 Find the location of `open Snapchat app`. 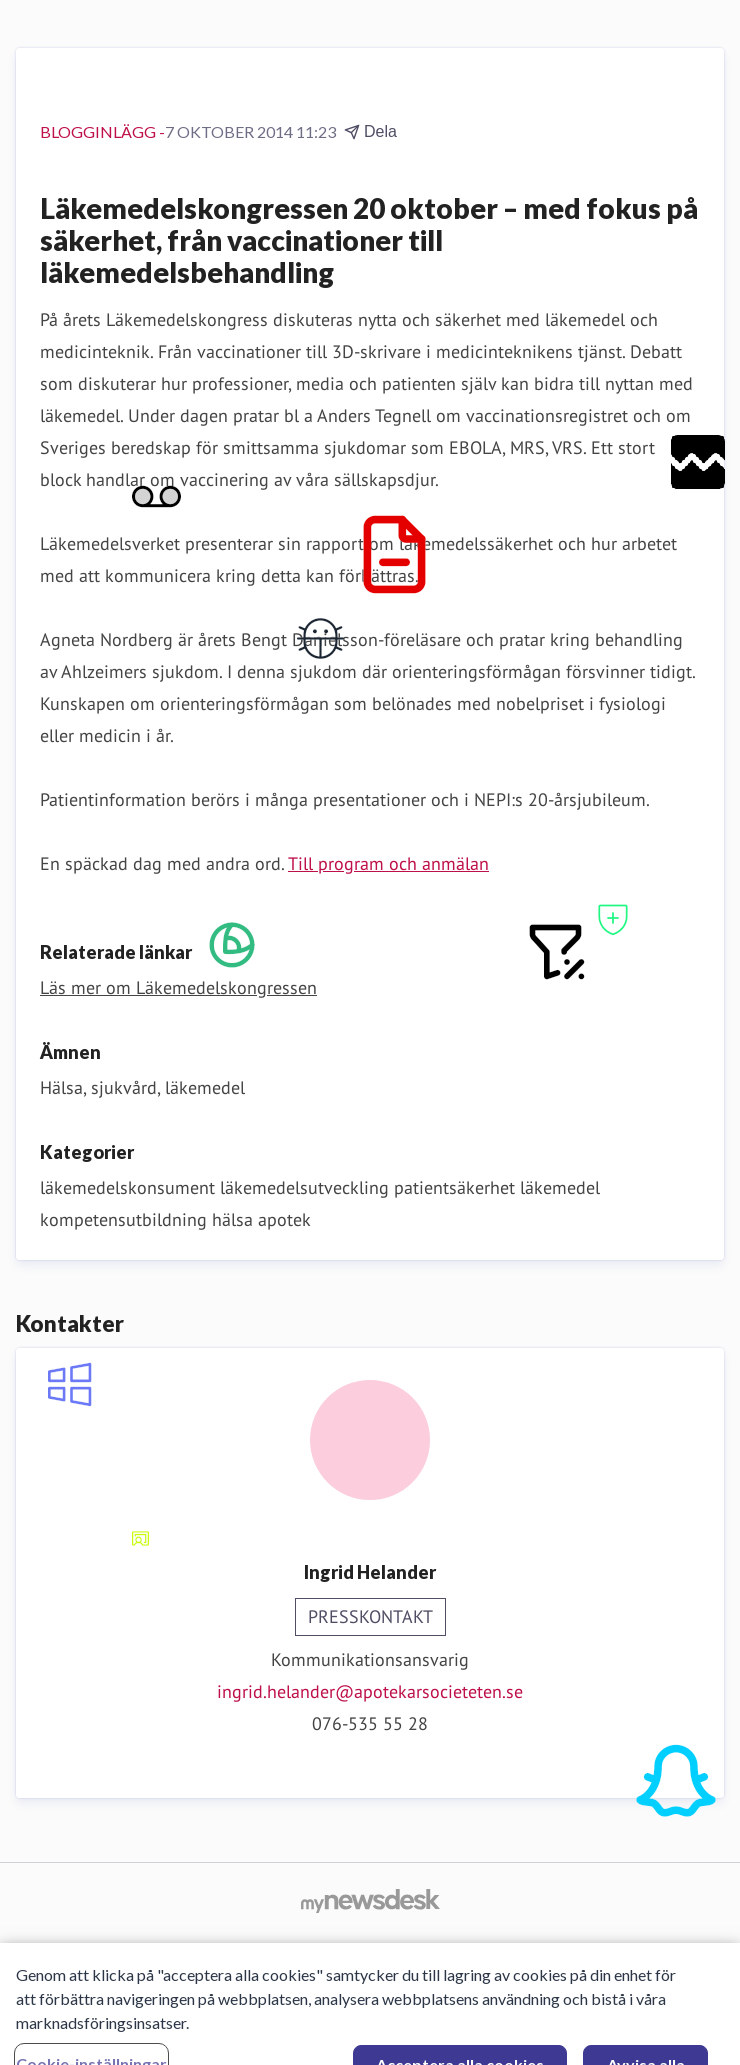

open Snapchat app is located at coordinates (676, 1782).